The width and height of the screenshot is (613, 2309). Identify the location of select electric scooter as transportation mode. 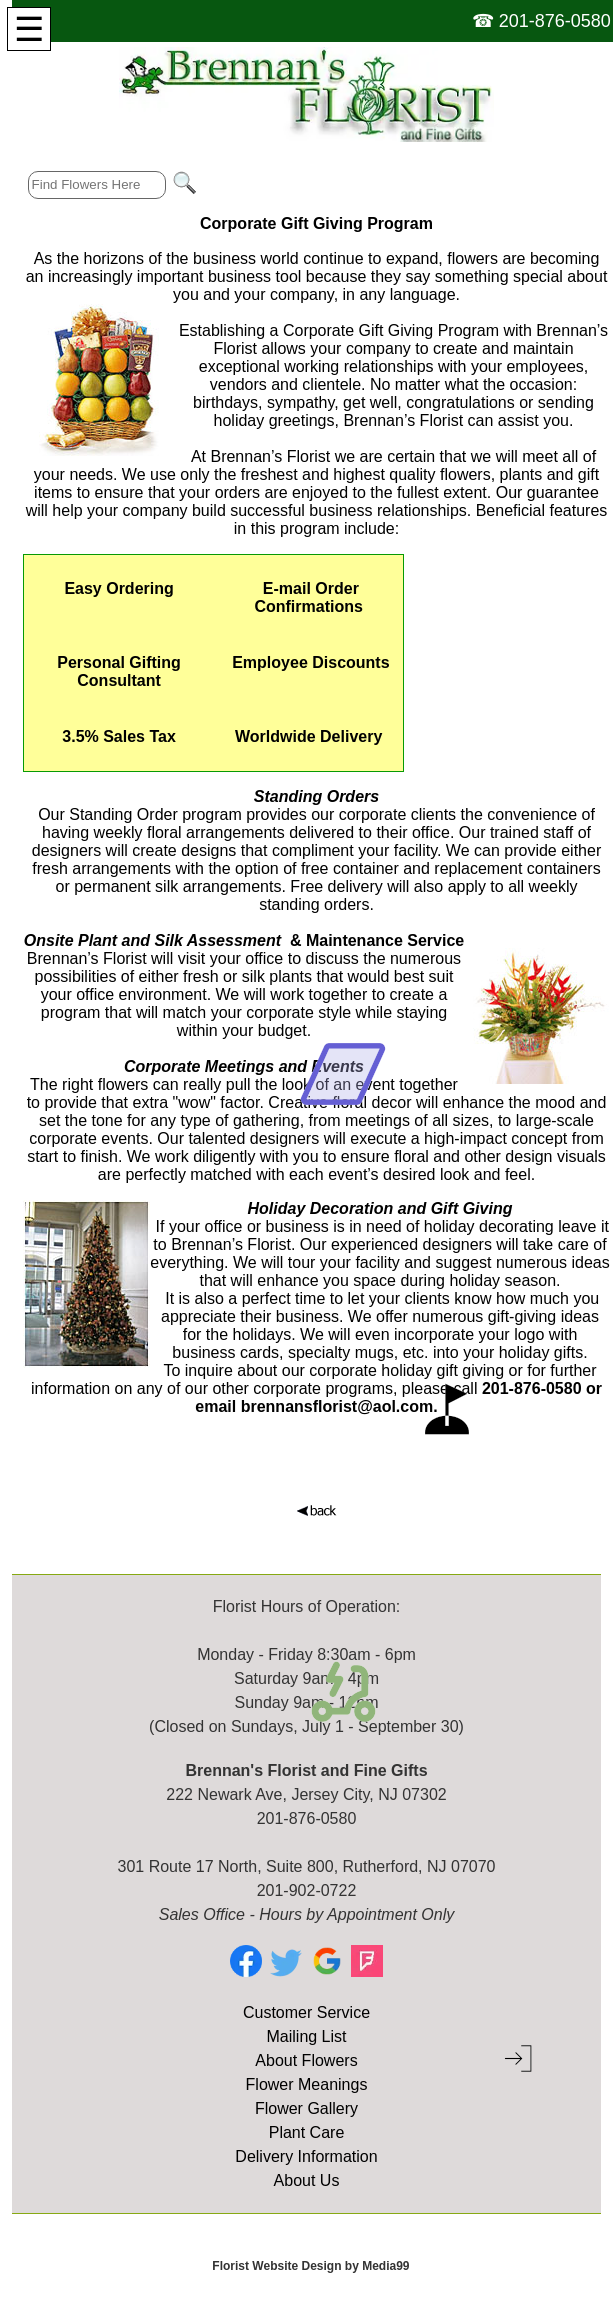
(343, 1693).